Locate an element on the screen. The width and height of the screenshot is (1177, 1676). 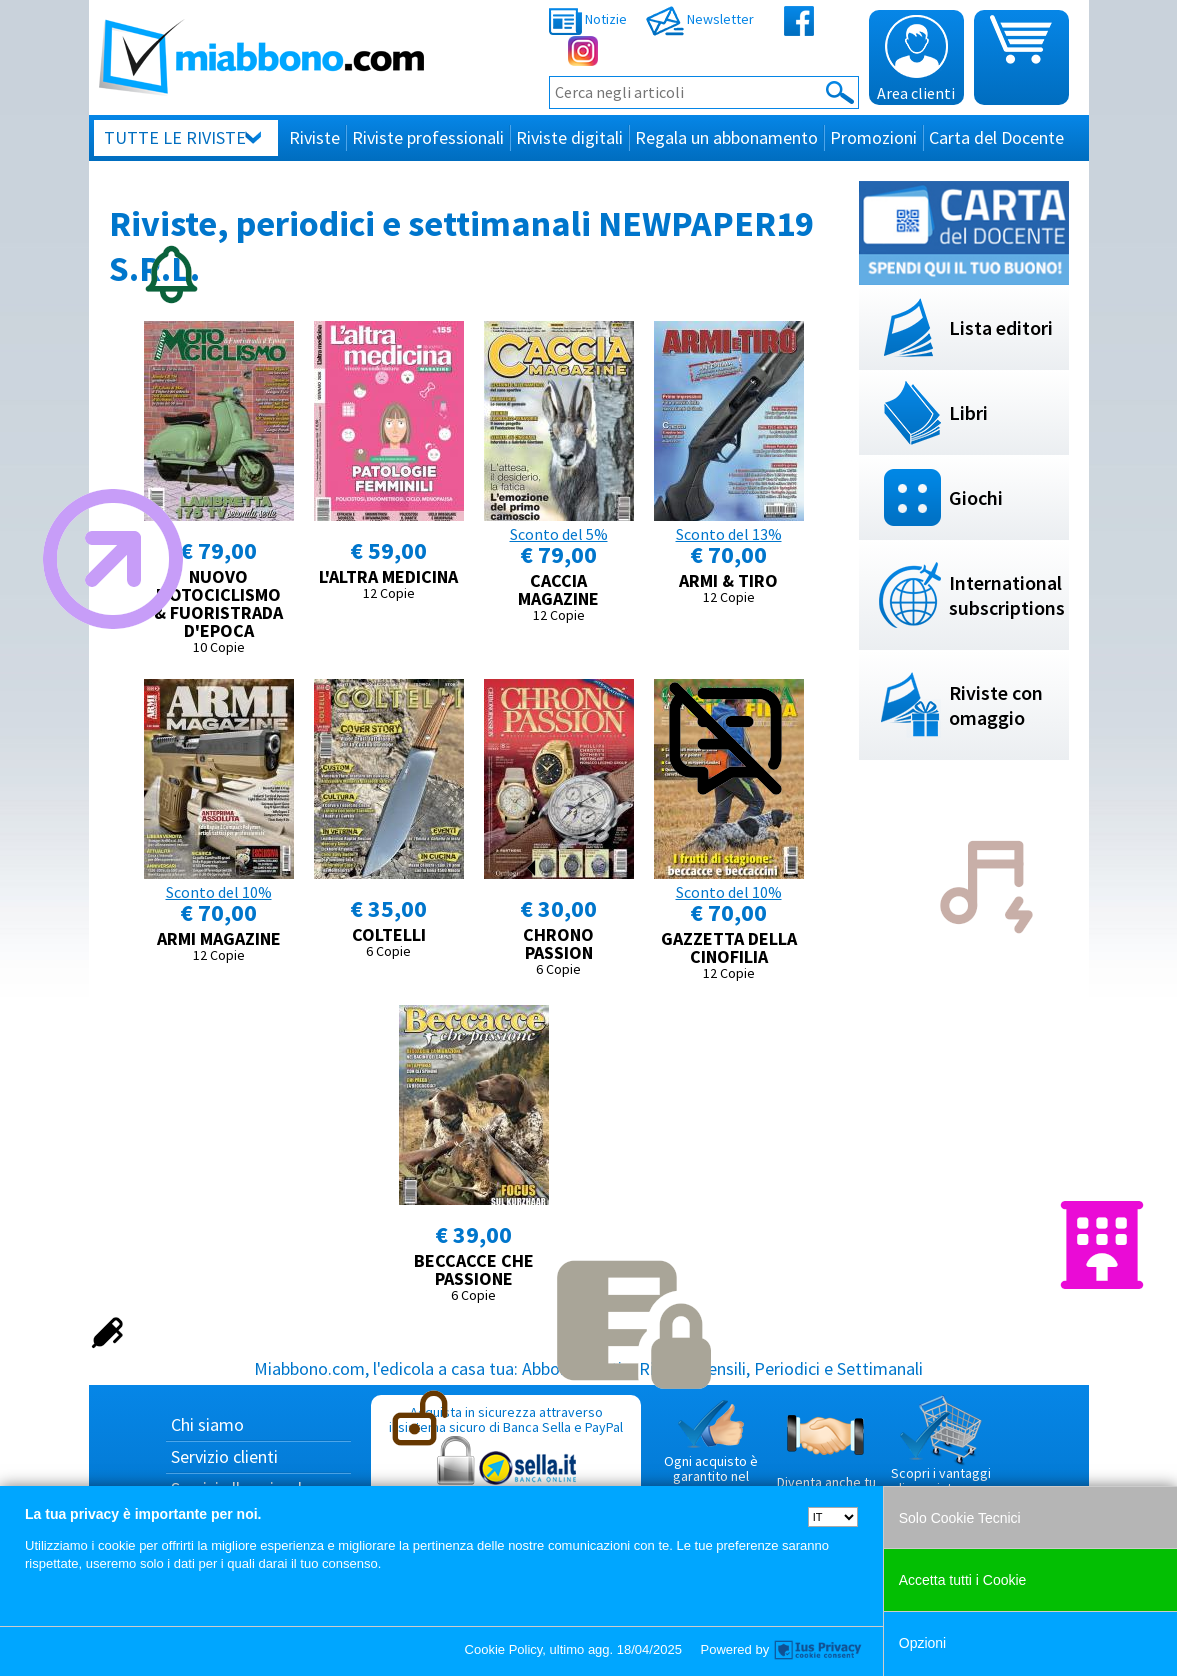
quick download or flash access to music is located at coordinates (986, 882).